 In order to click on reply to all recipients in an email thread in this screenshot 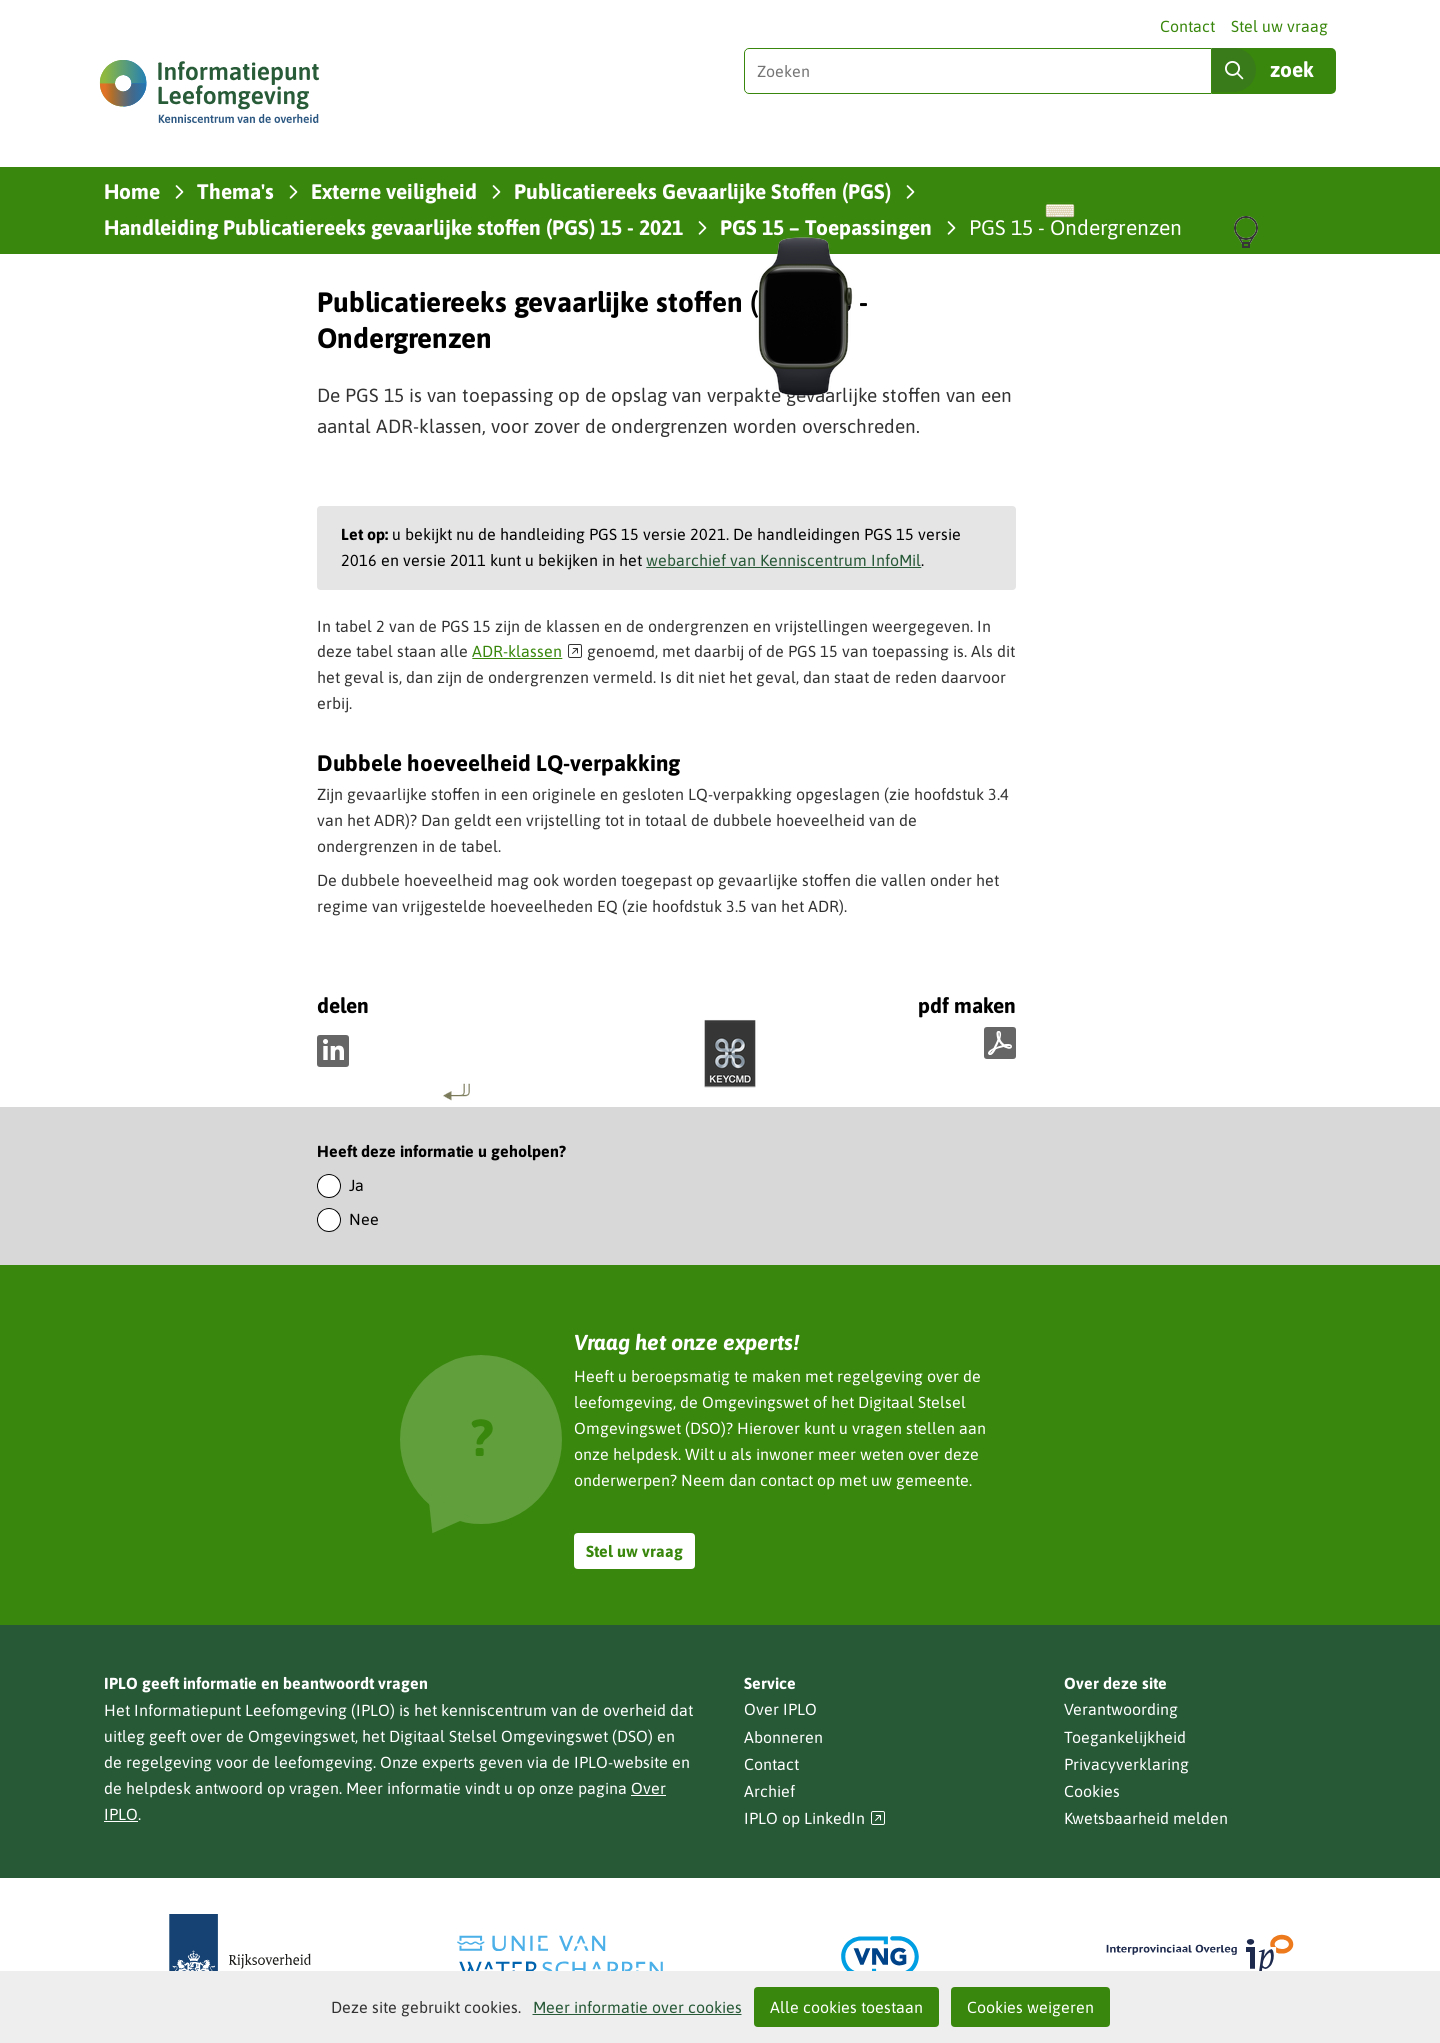, I will do `click(456, 1090)`.